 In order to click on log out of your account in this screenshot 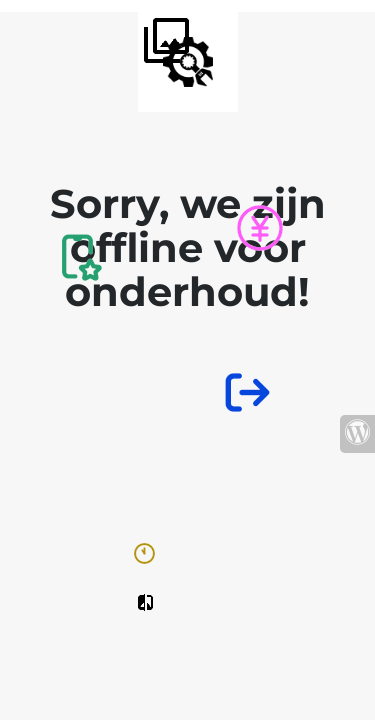, I will do `click(247, 392)`.